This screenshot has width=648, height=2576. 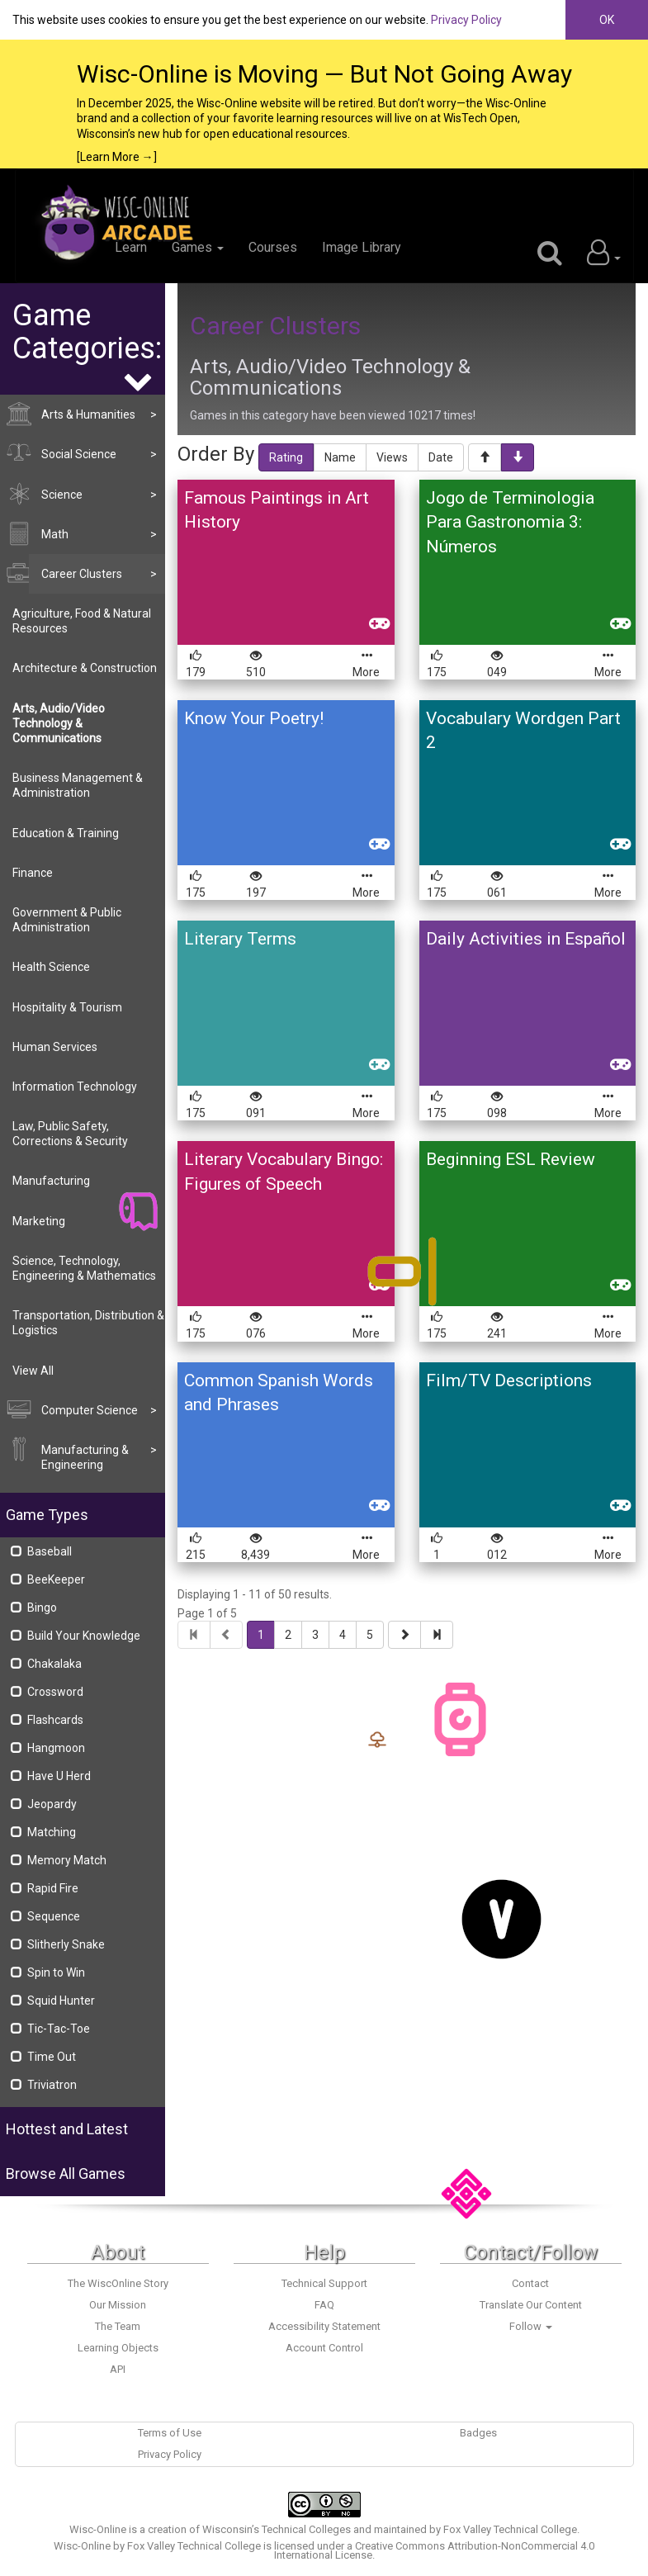 What do you see at coordinates (402, 1271) in the screenshot?
I see `align selected element to the right` at bounding box center [402, 1271].